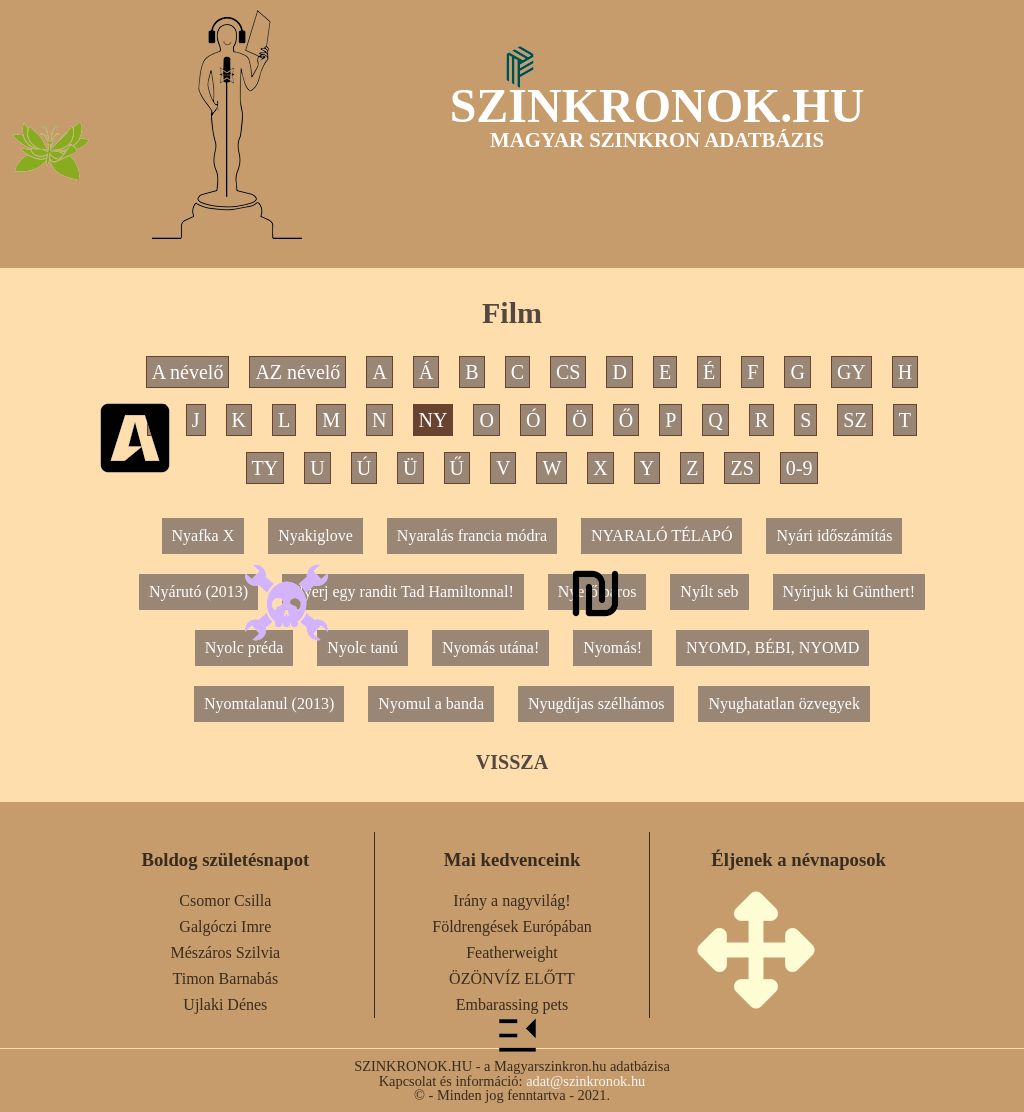  I want to click on visit hackaday website or community, so click(286, 602).